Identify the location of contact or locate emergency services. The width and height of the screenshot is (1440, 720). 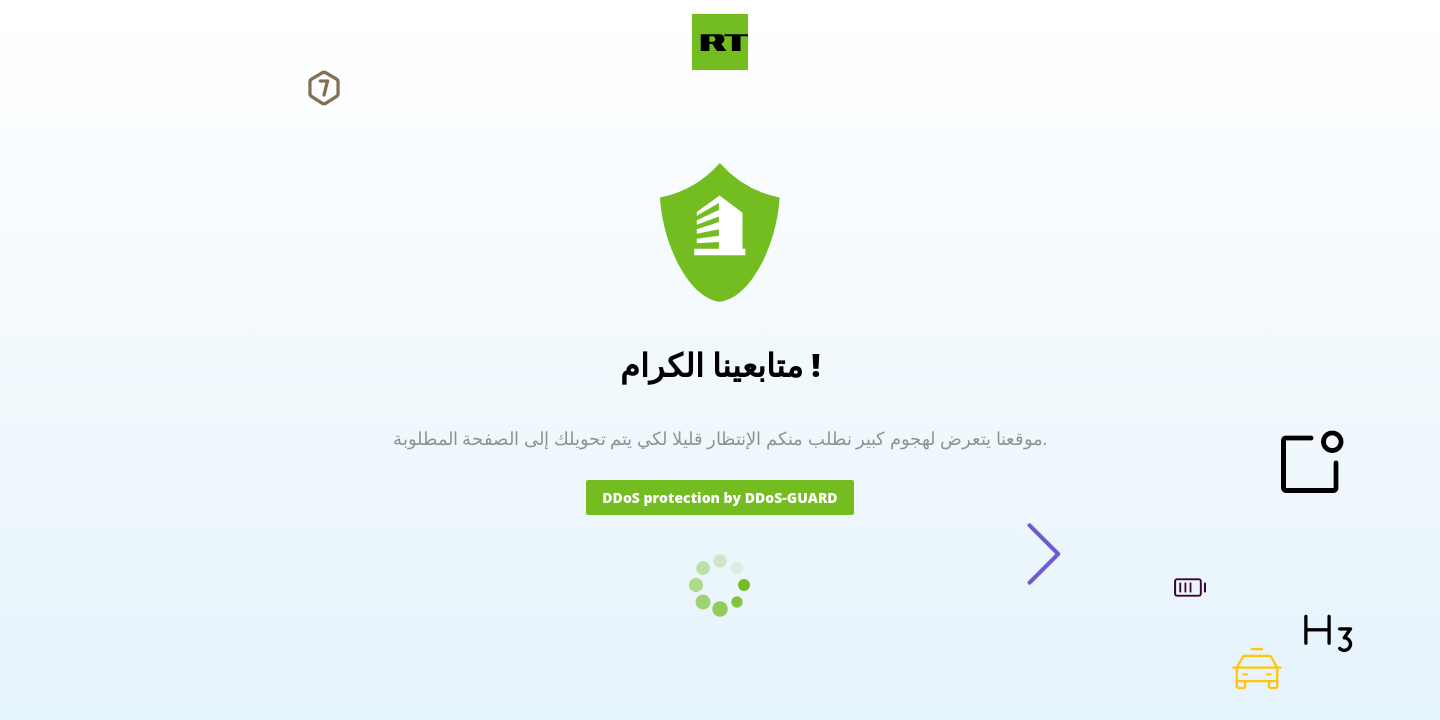
(1257, 671).